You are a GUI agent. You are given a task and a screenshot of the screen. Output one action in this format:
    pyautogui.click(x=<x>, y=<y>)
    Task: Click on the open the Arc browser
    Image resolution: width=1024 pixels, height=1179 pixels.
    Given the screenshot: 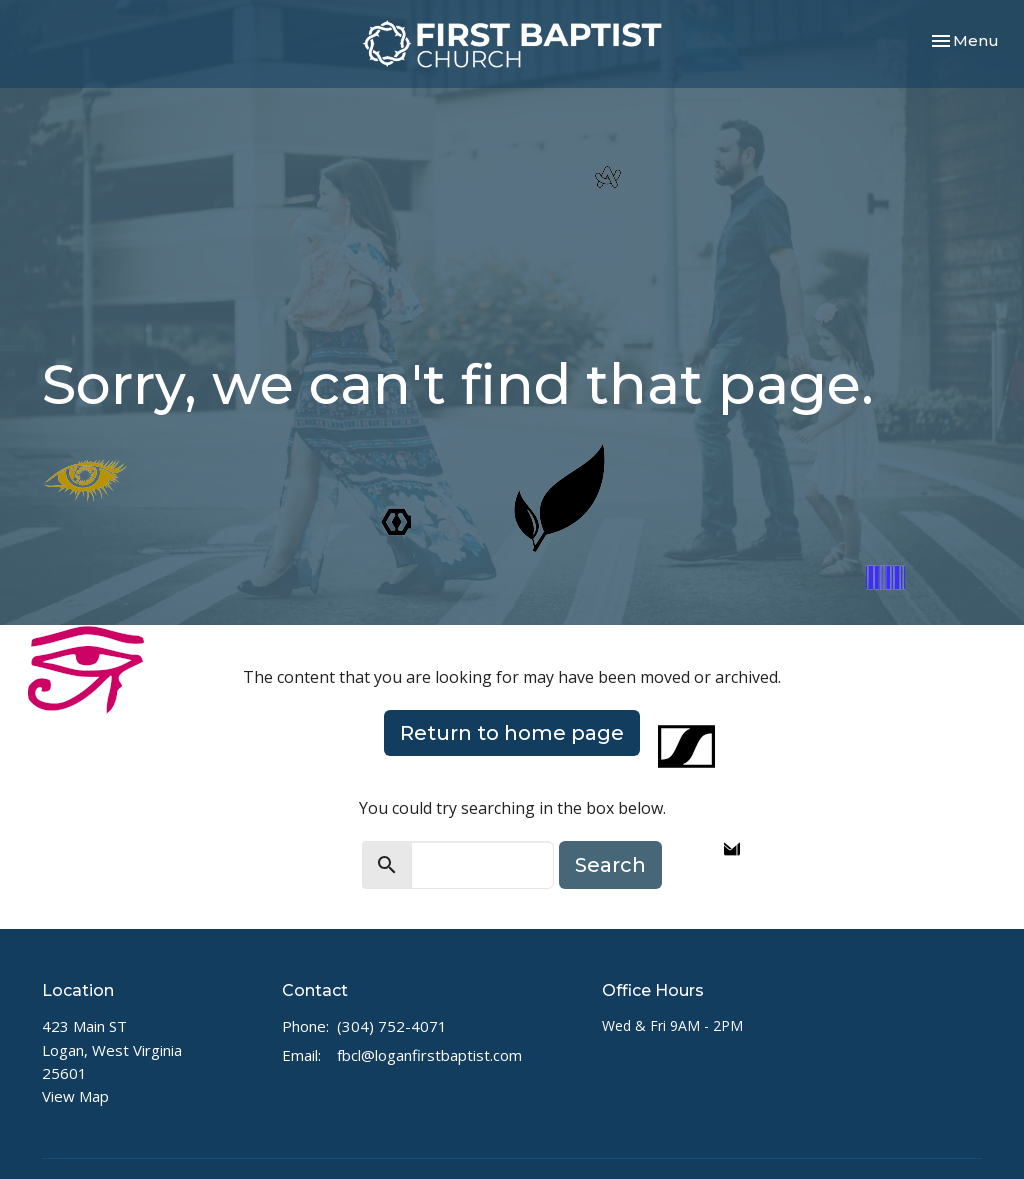 What is the action you would take?
    pyautogui.click(x=608, y=177)
    